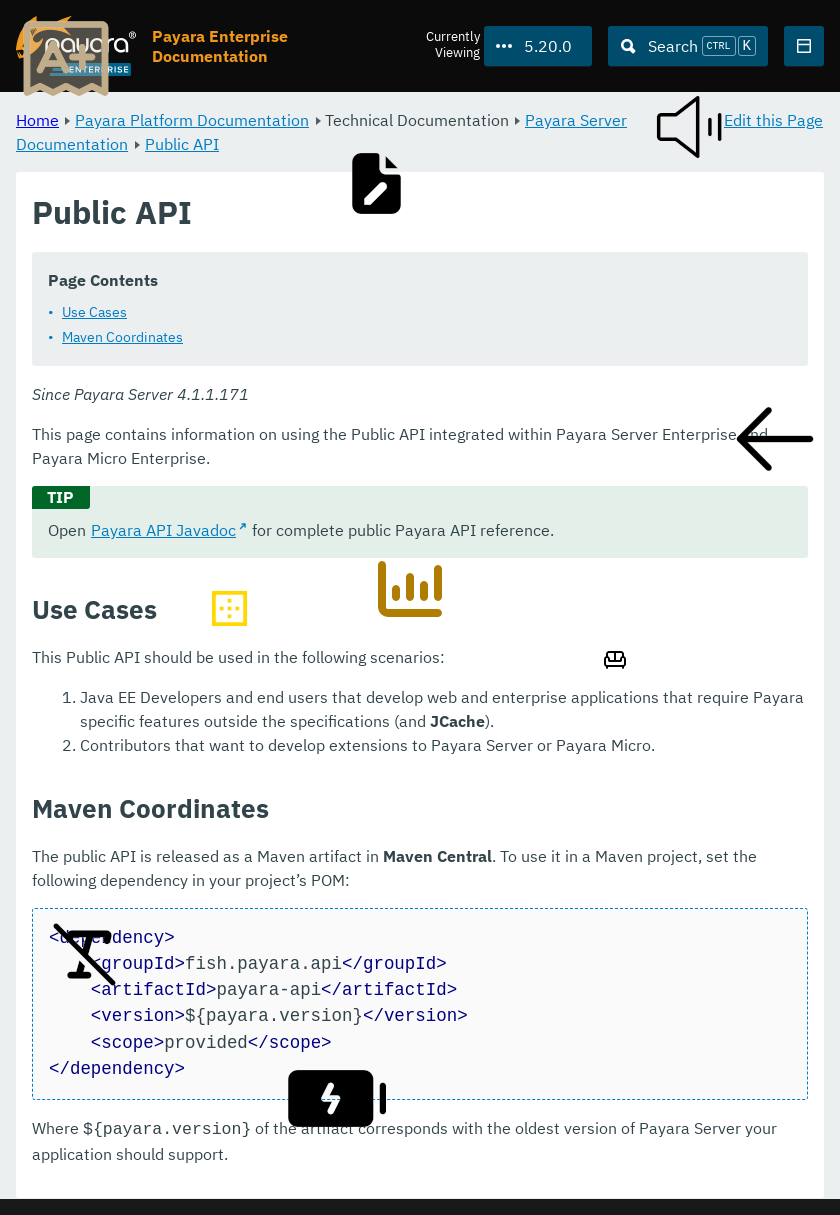 The height and width of the screenshot is (1215, 840). What do you see at coordinates (229, 608) in the screenshot?
I see `apply outer border to selection` at bounding box center [229, 608].